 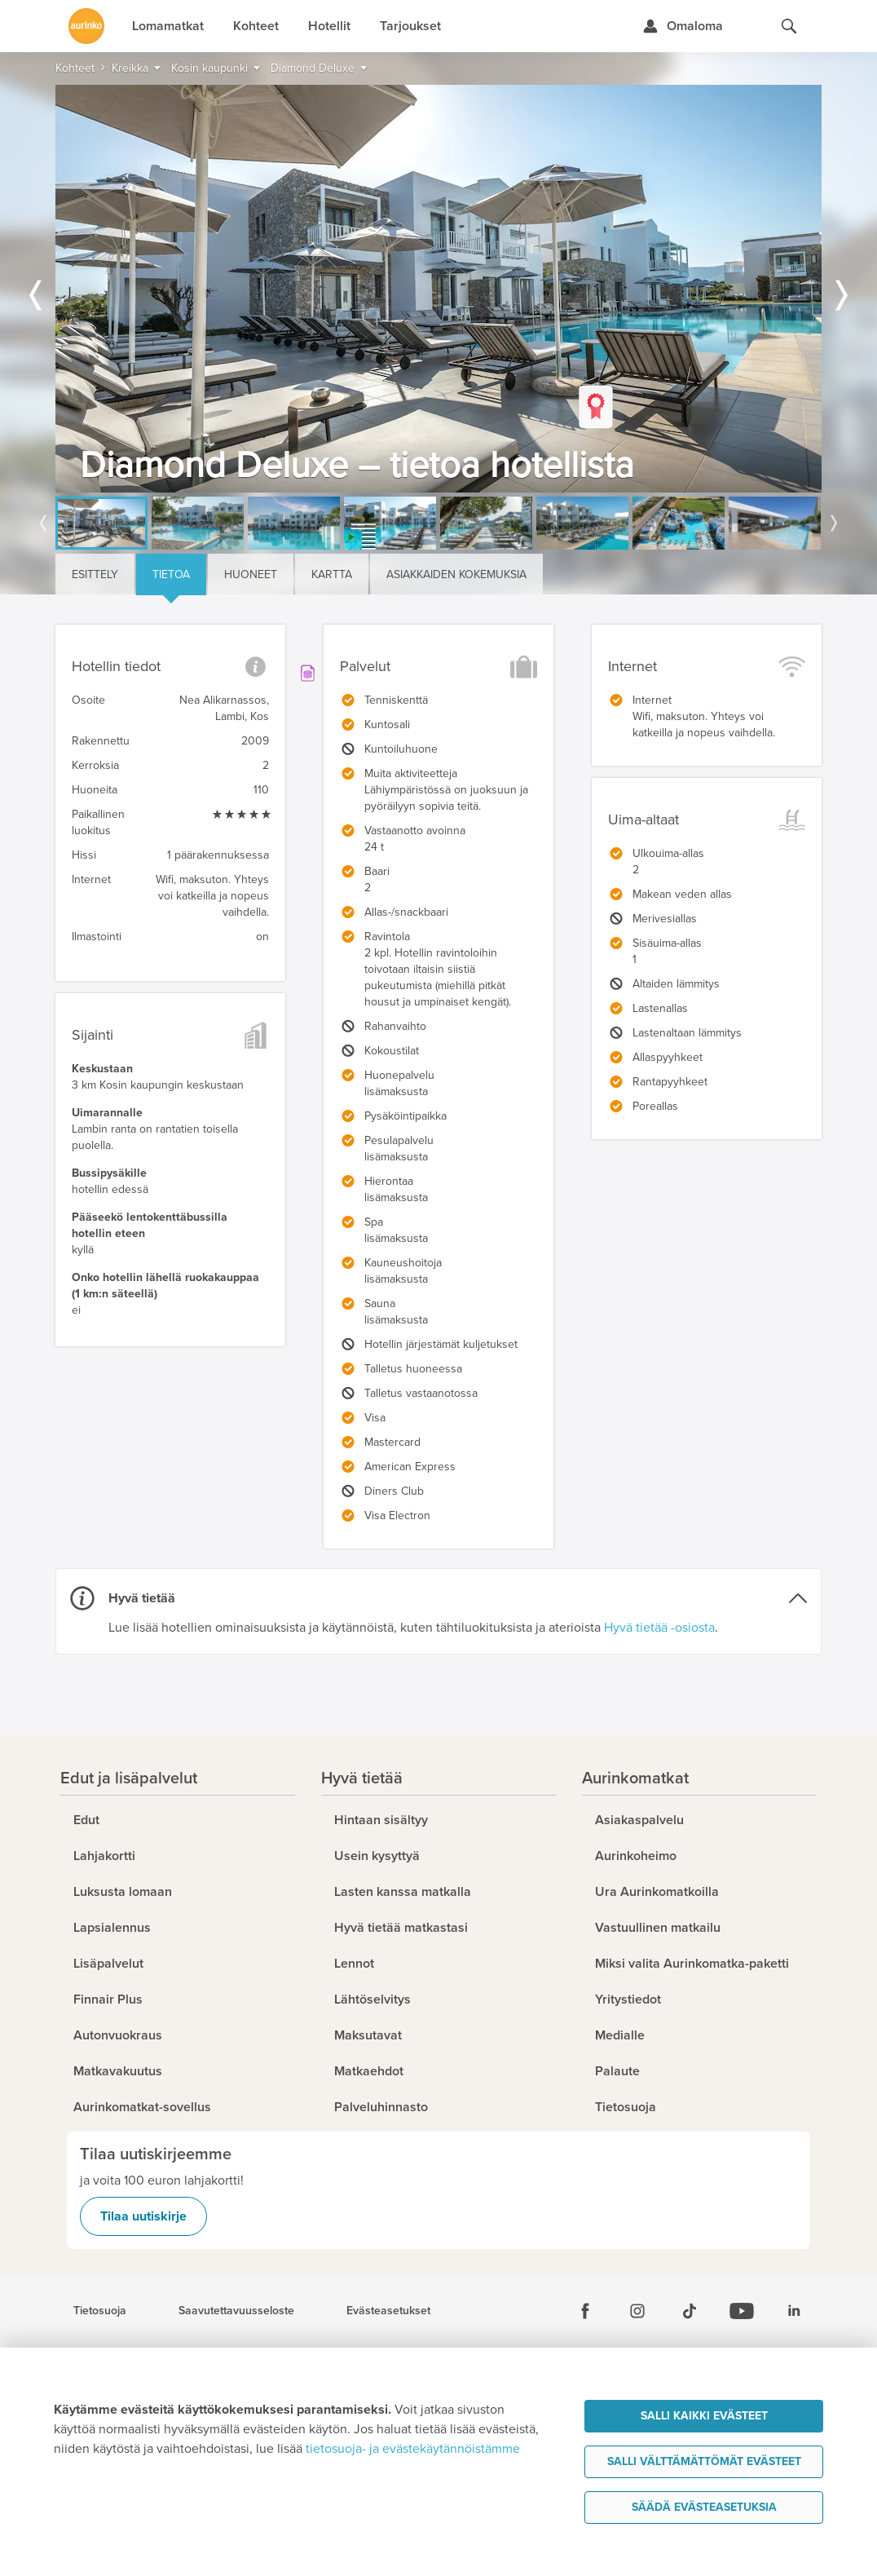 I want to click on libreoffice base database template file, so click(x=307, y=673).